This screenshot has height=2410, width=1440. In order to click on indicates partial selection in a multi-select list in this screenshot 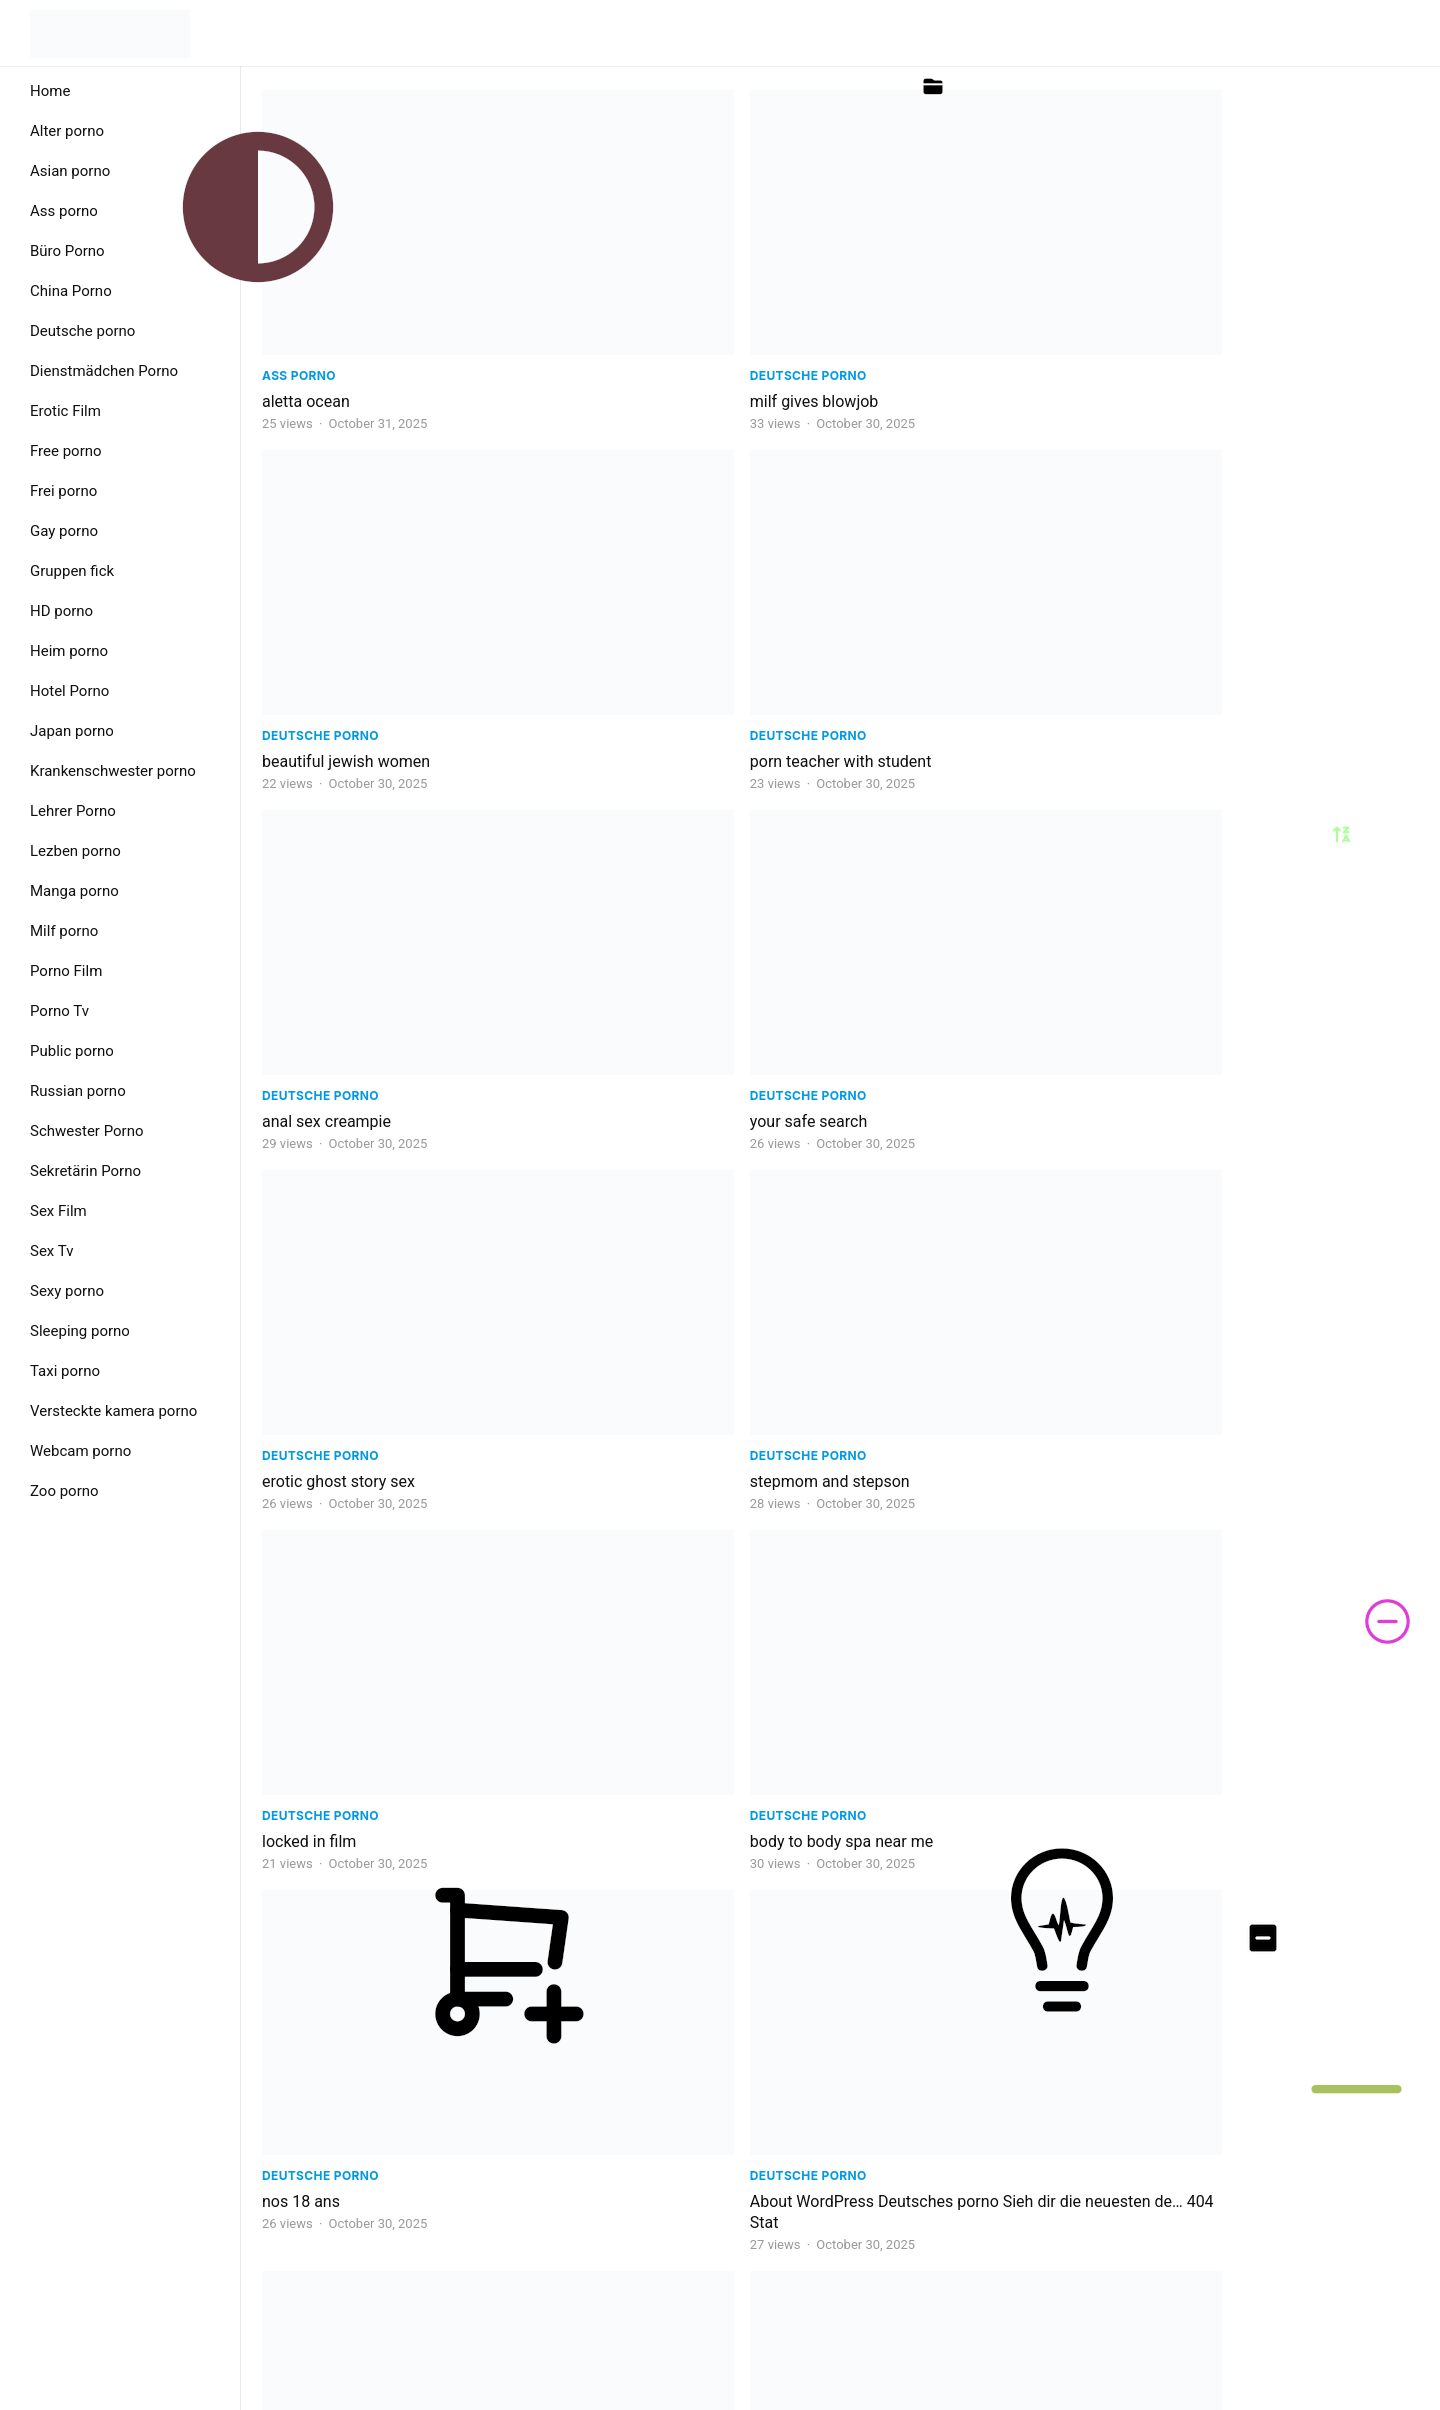, I will do `click(1263, 1938)`.